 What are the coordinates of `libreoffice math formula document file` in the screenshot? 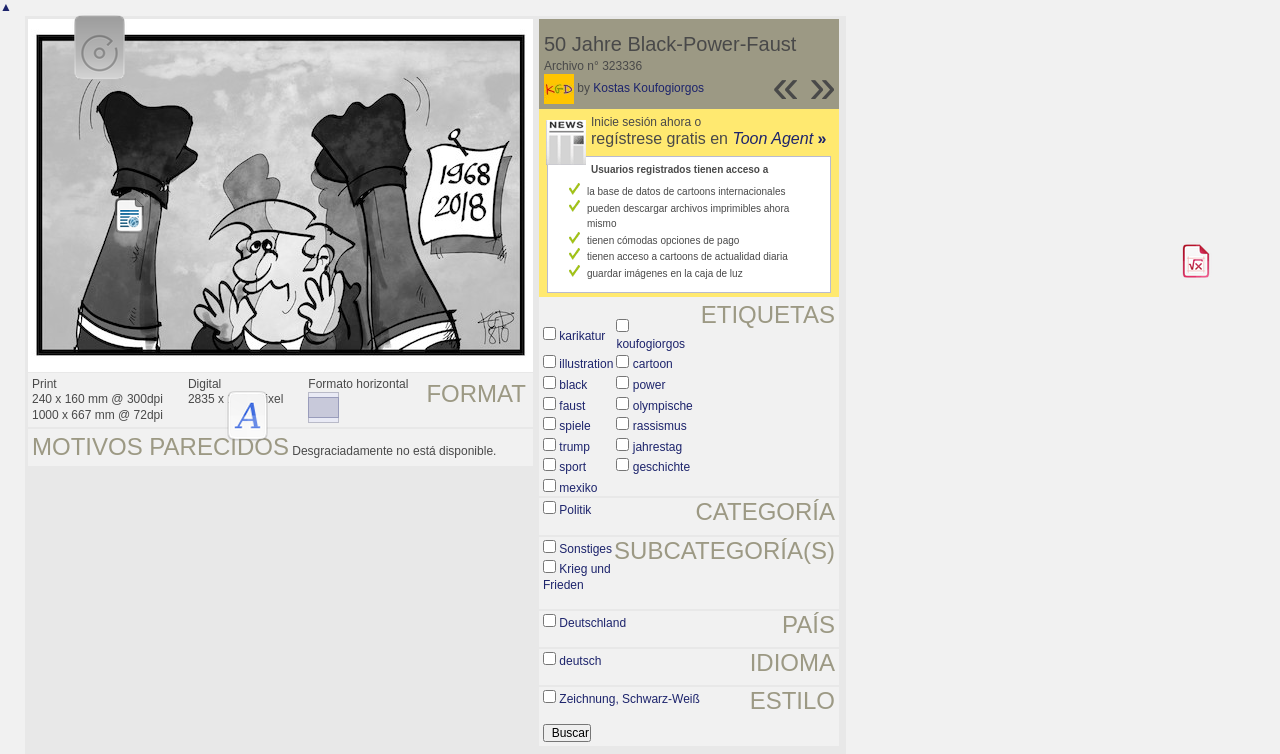 It's located at (1196, 261).